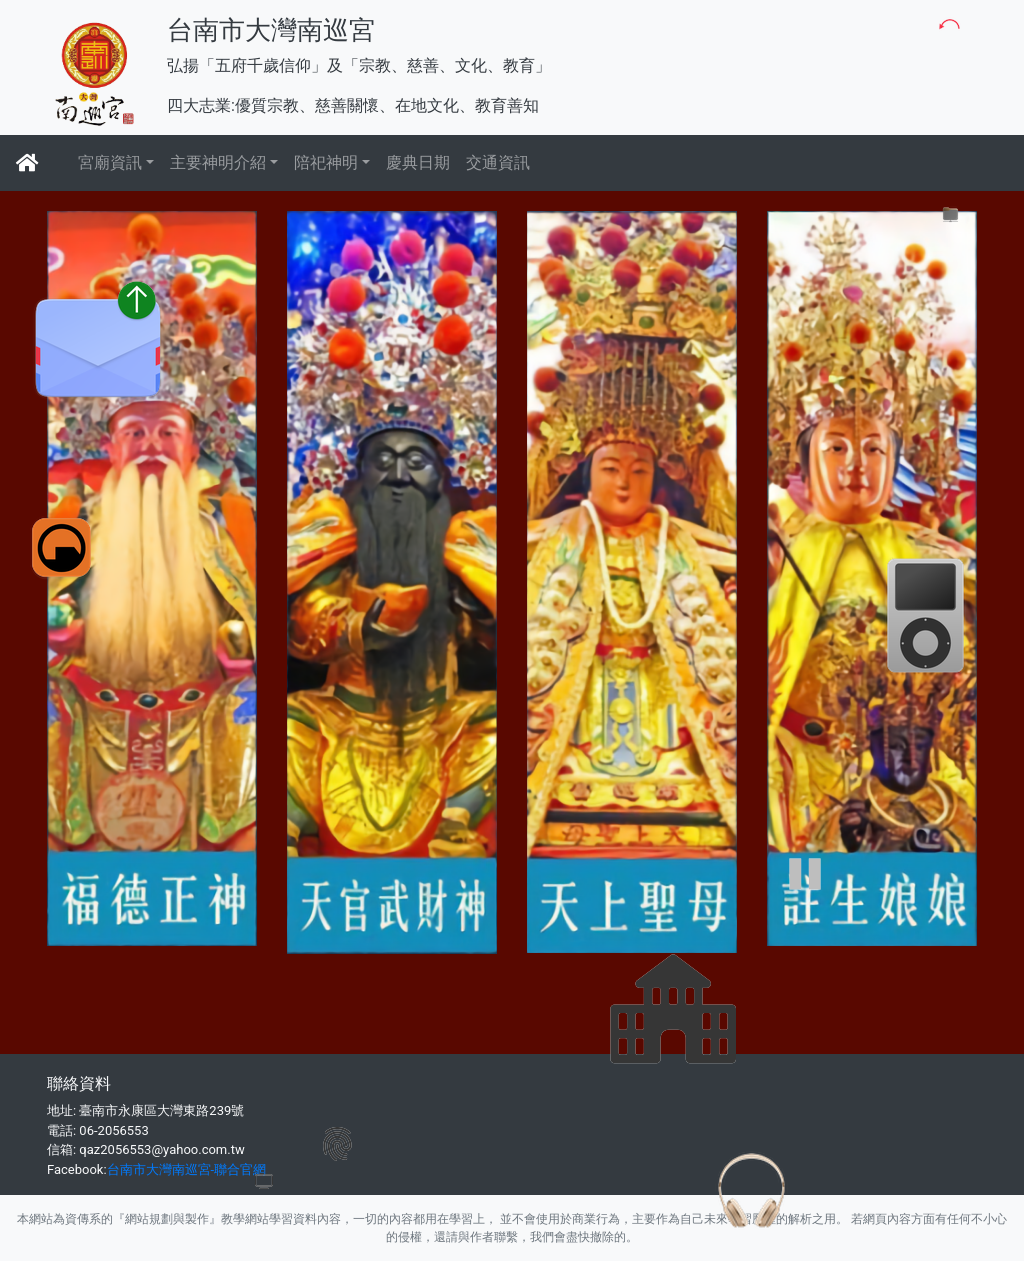 The image size is (1024, 1261). Describe the element at coordinates (98, 348) in the screenshot. I see `message sent successfully` at that location.